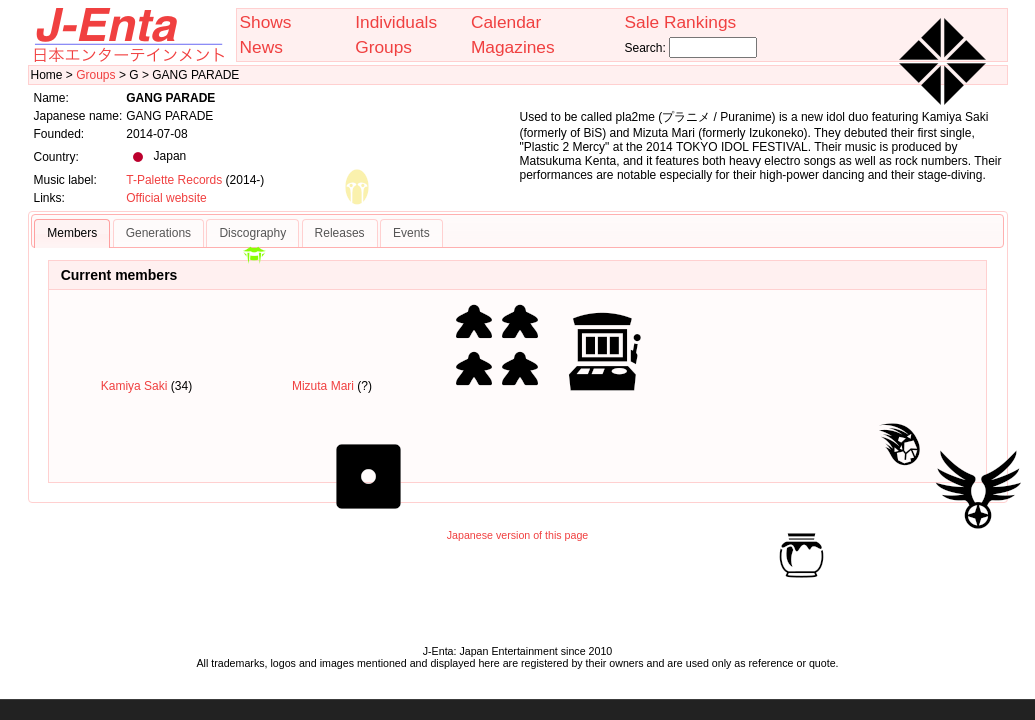 Image resolution: width=1035 pixels, height=720 pixels. What do you see at coordinates (978, 490) in the screenshot?
I see `faction or guild emblem in a game interface` at bounding box center [978, 490].